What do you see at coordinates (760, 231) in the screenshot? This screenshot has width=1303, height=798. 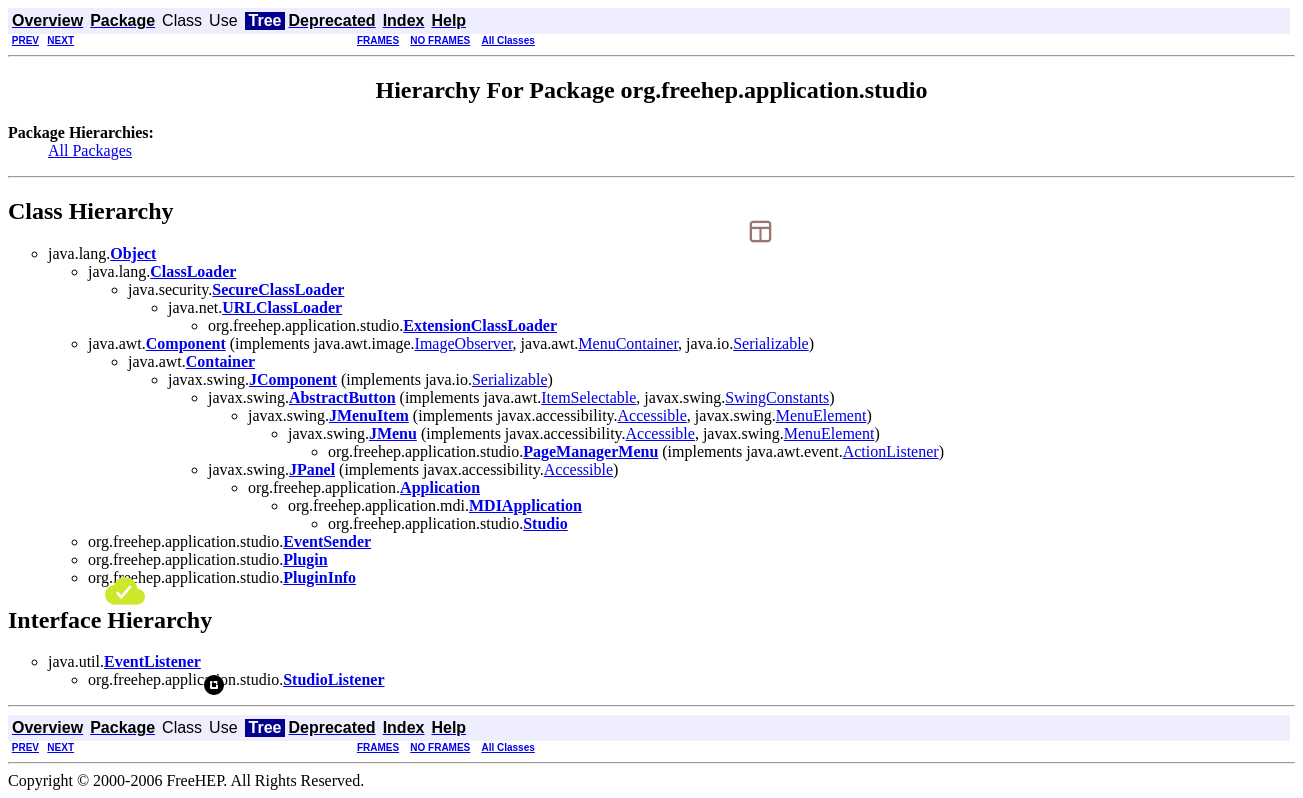 I see `switch to grid or layout view` at bounding box center [760, 231].